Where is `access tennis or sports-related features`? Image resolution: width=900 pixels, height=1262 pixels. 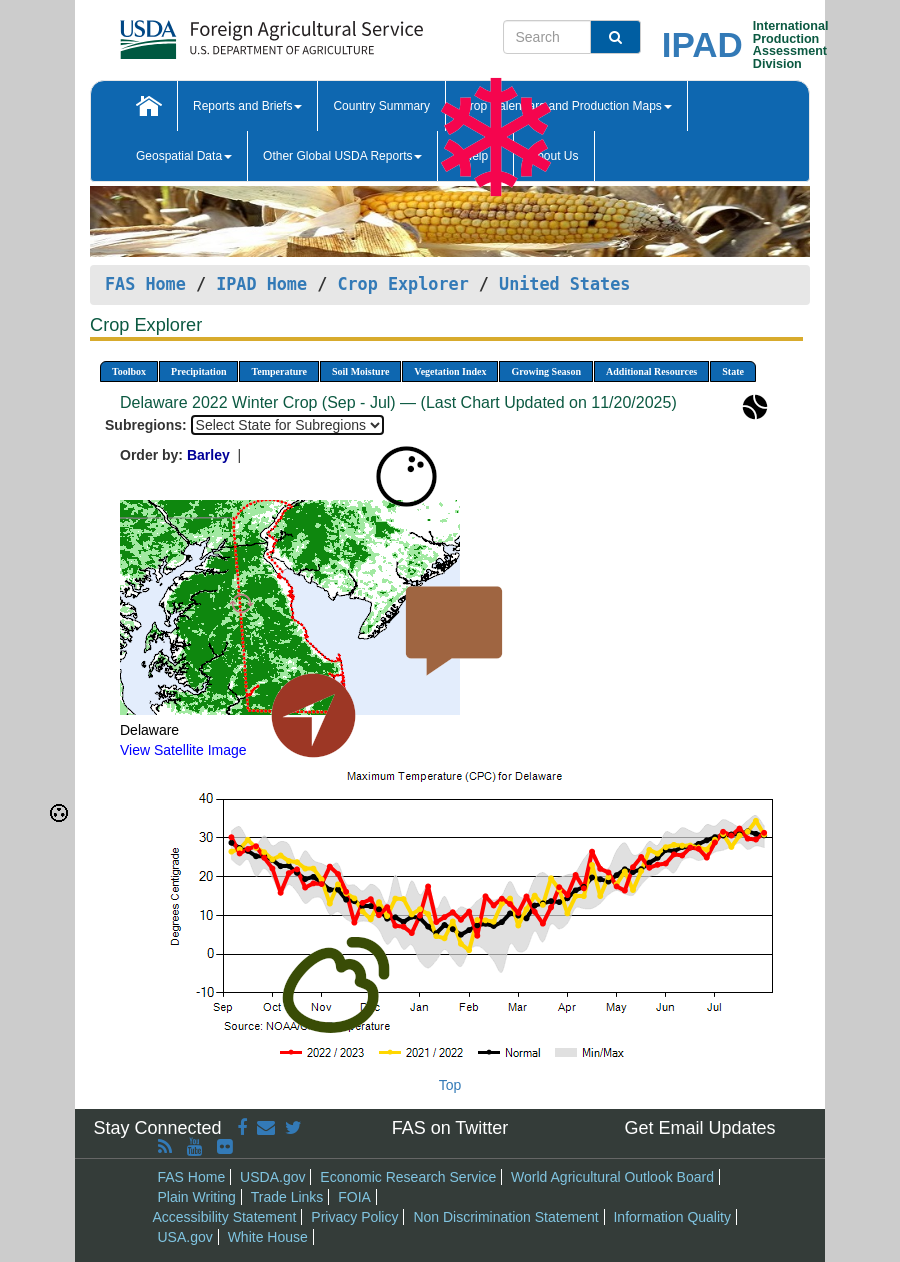
access tennis or sports-related features is located at coordinates (755, 407).